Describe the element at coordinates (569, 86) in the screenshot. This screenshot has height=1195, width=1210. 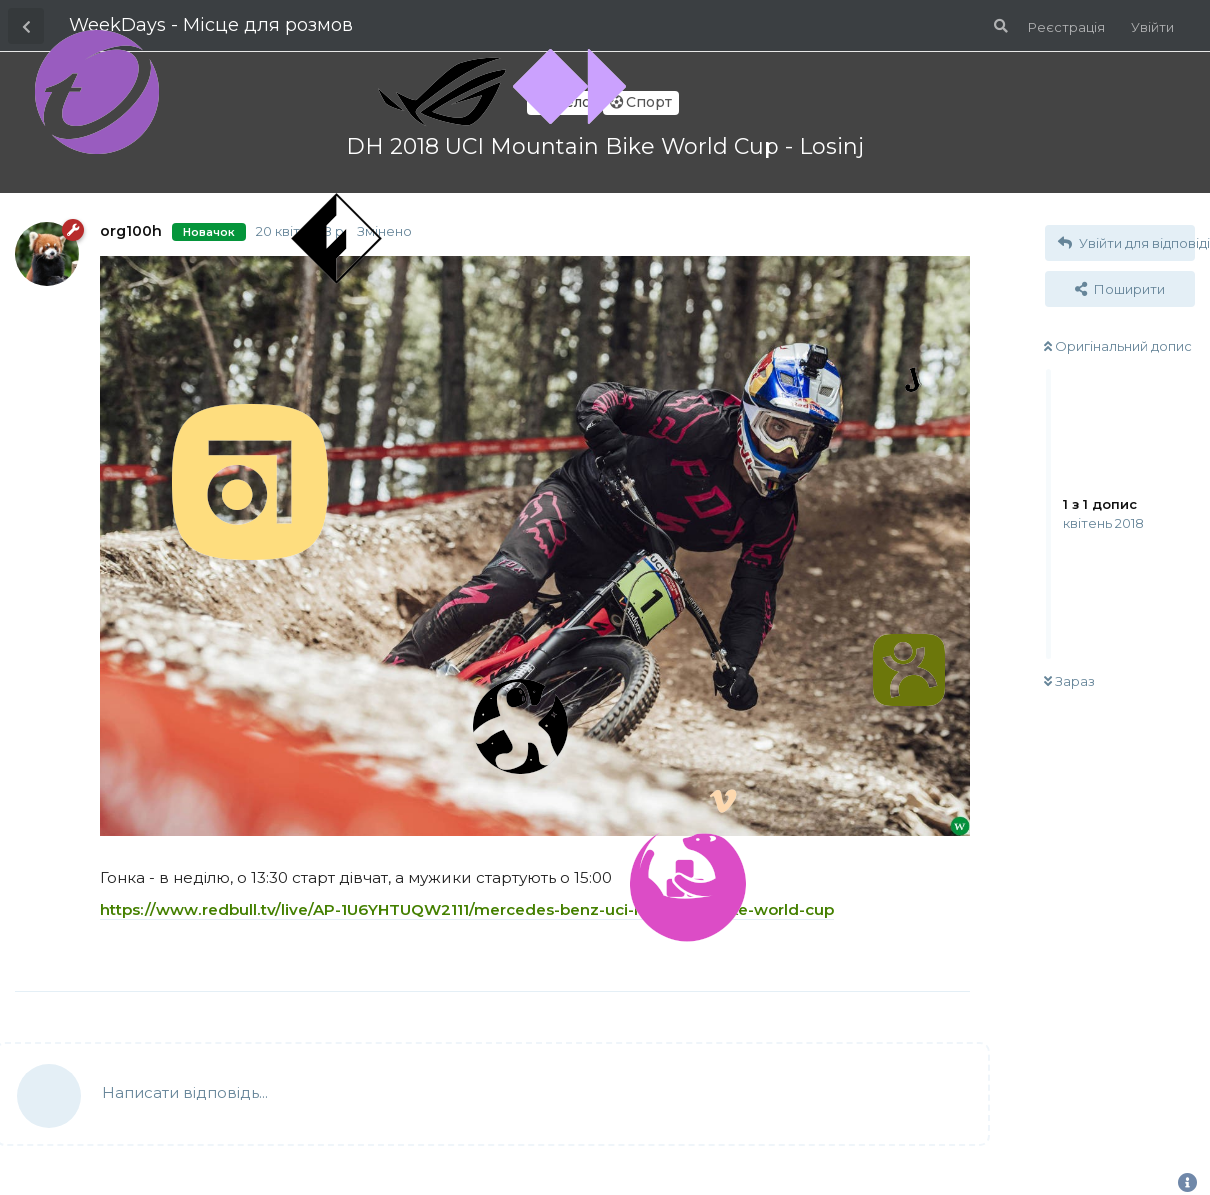
I see `paysafe payment method option` at that location.